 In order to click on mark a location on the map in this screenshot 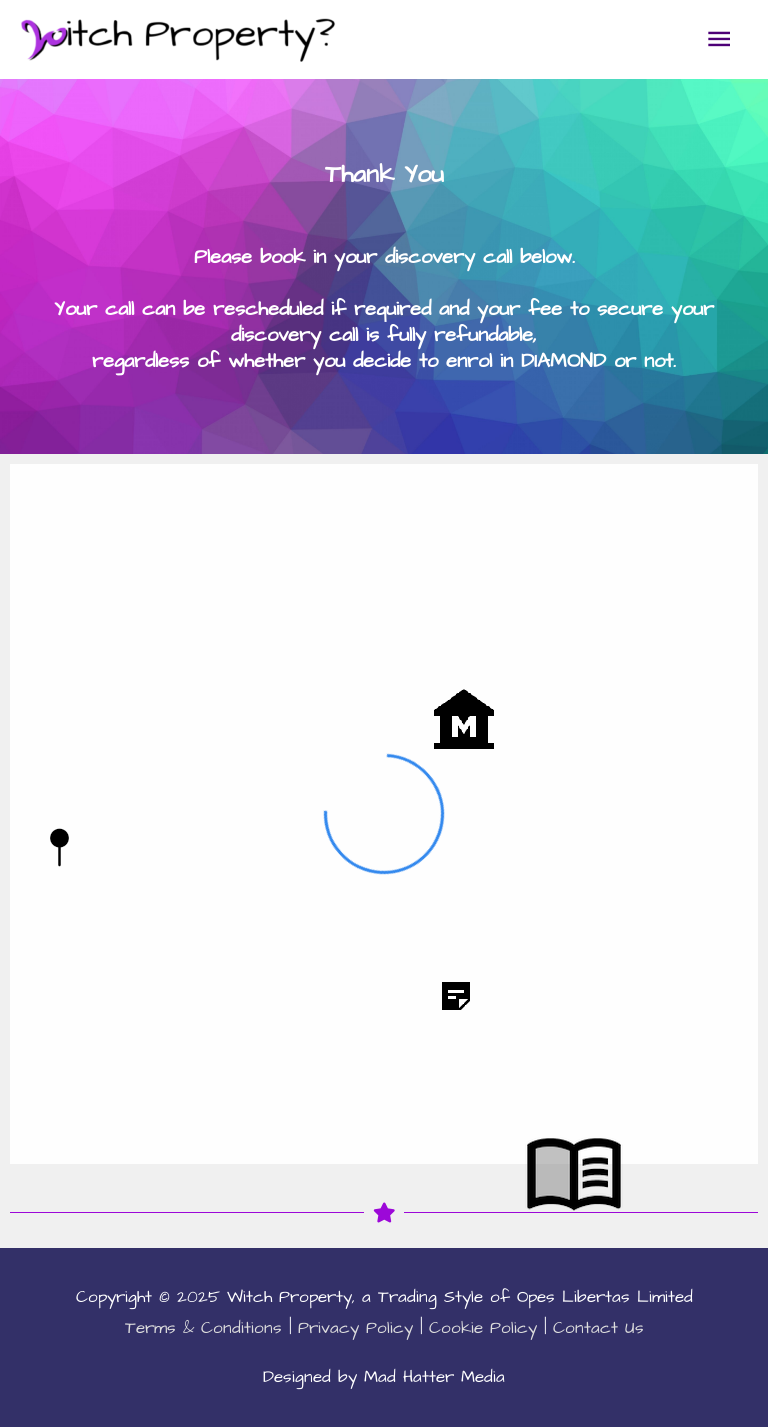, I will do `click(59, 847)`.